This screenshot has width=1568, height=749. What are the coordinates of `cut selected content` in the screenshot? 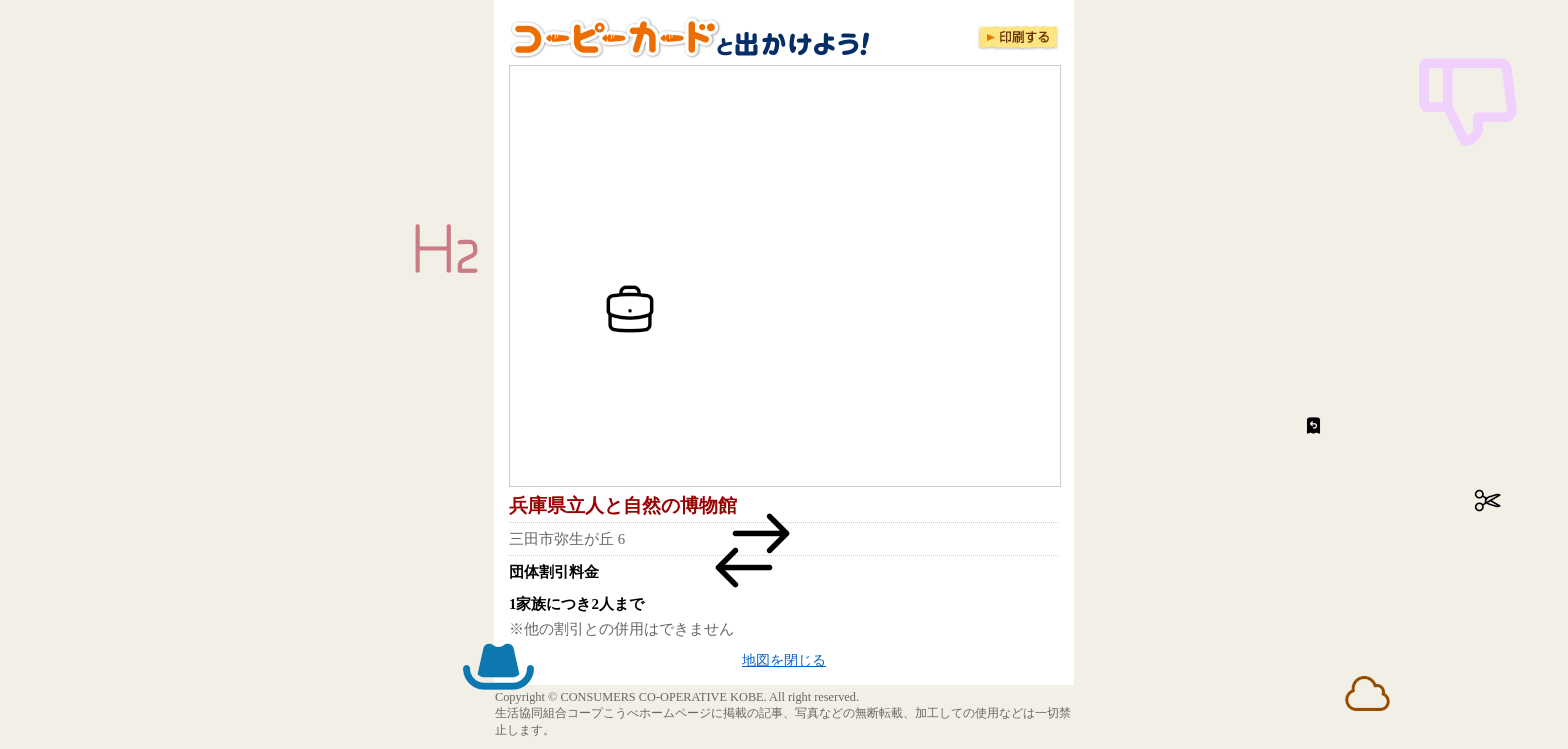 It's located at (1487, 500).